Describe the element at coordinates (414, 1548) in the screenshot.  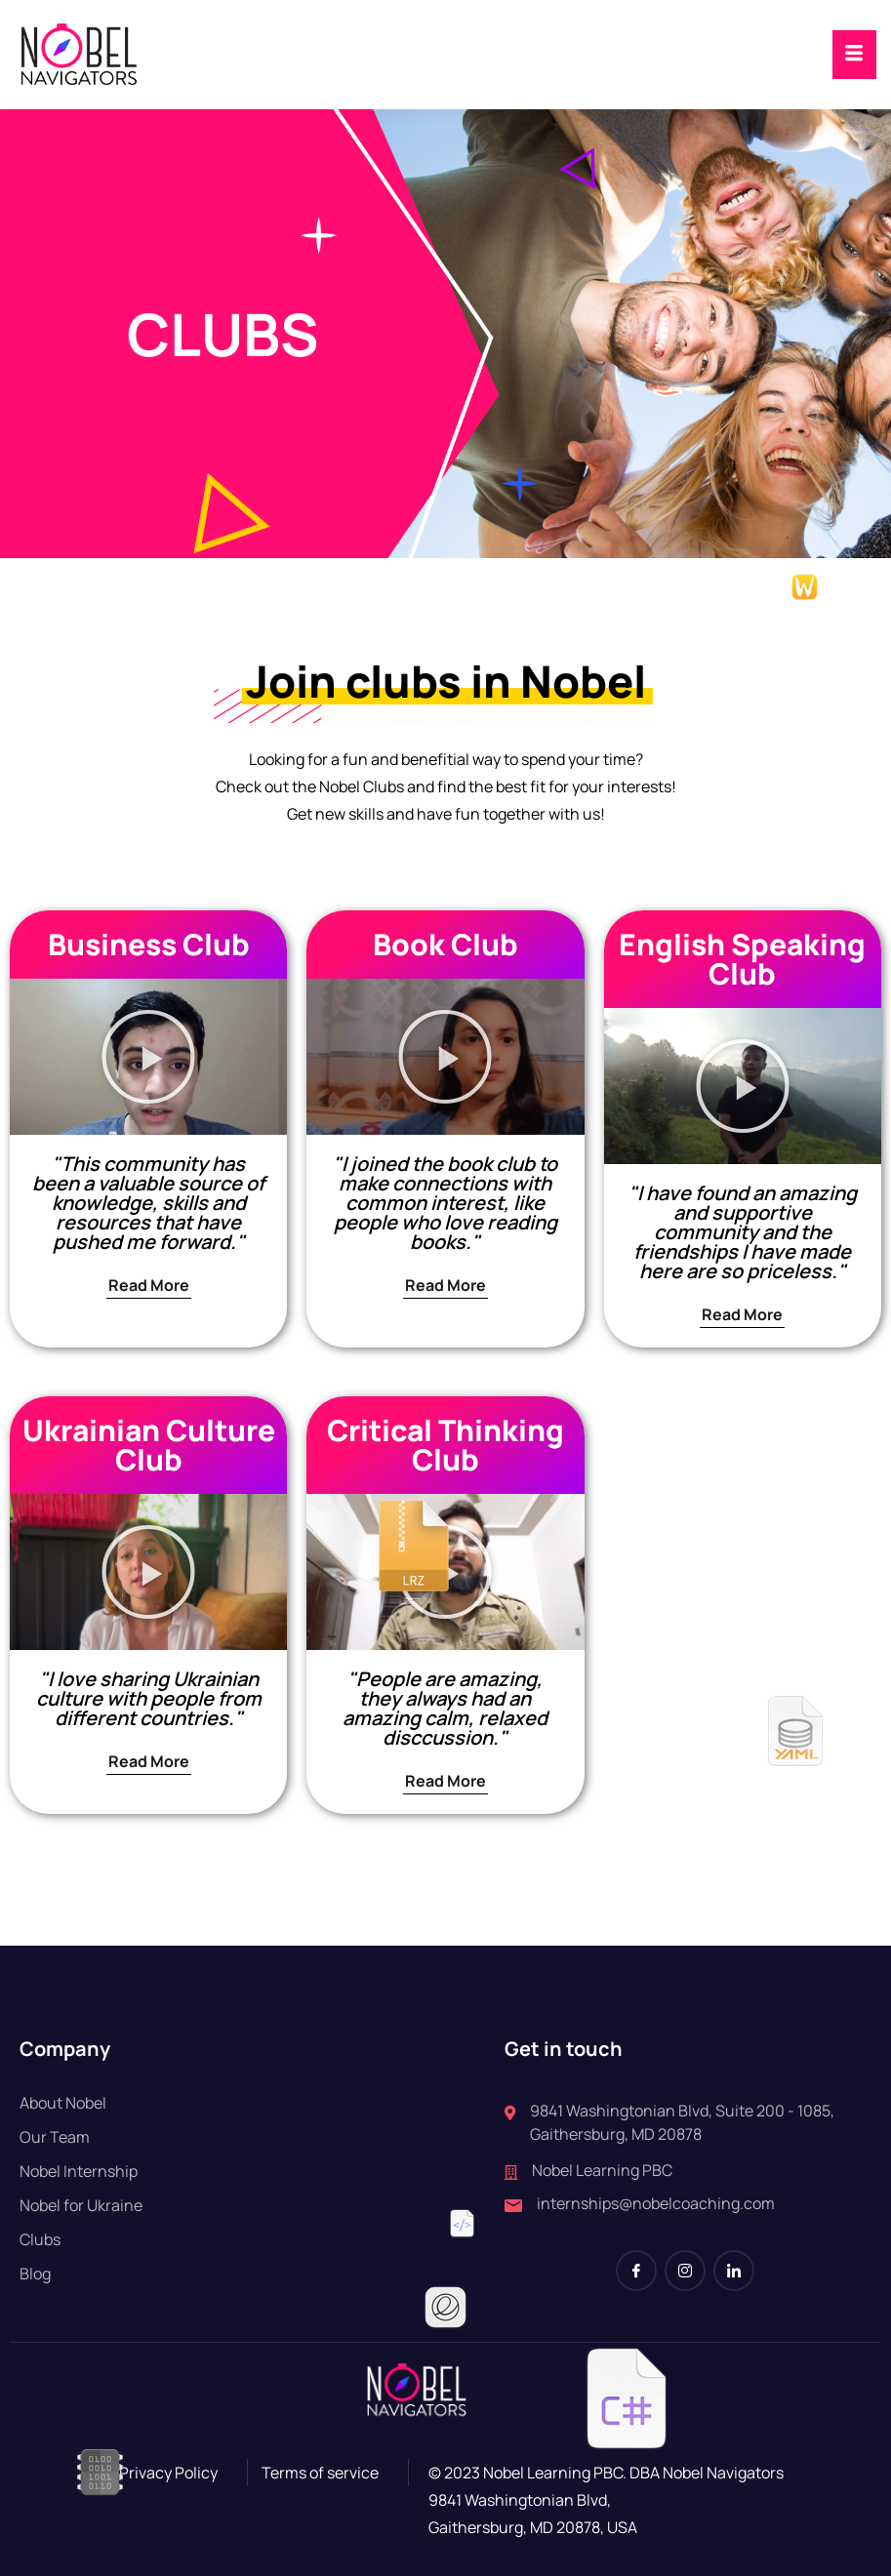
I see `an lrzip compressed archive file` at that location.